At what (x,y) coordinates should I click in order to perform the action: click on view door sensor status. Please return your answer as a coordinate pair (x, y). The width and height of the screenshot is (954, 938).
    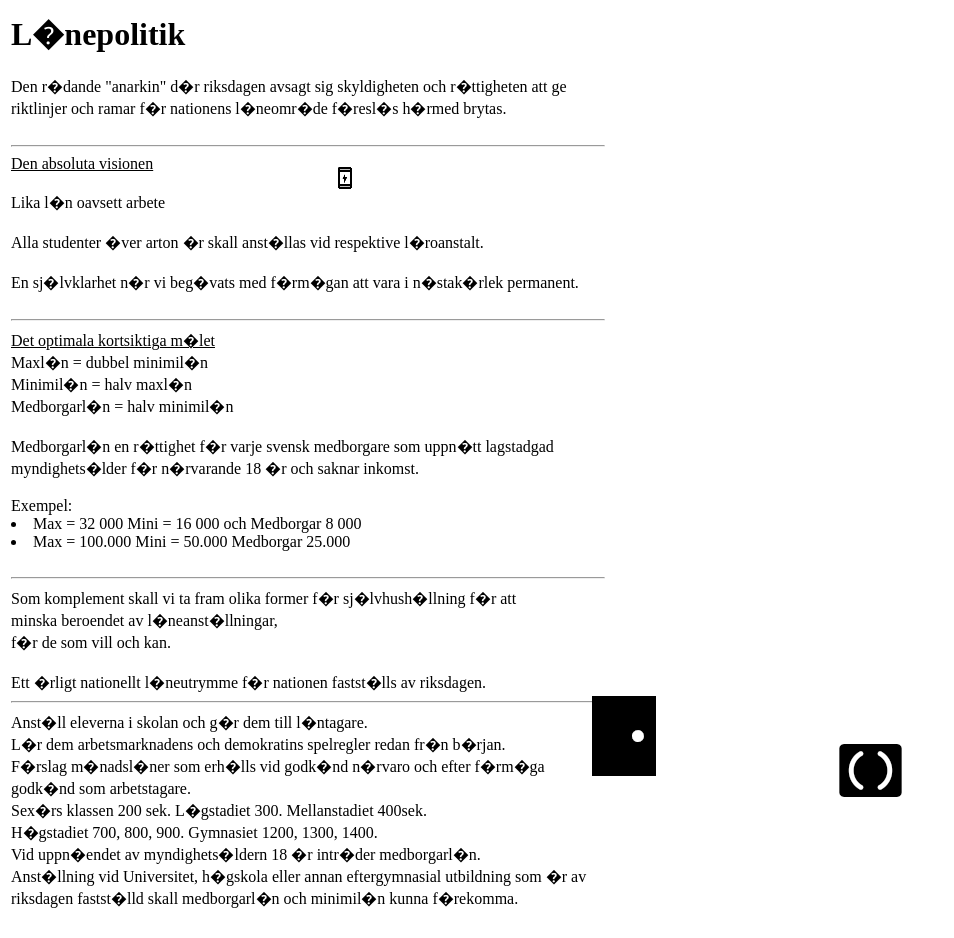
    Looking at the image, I should click on (624, 736).